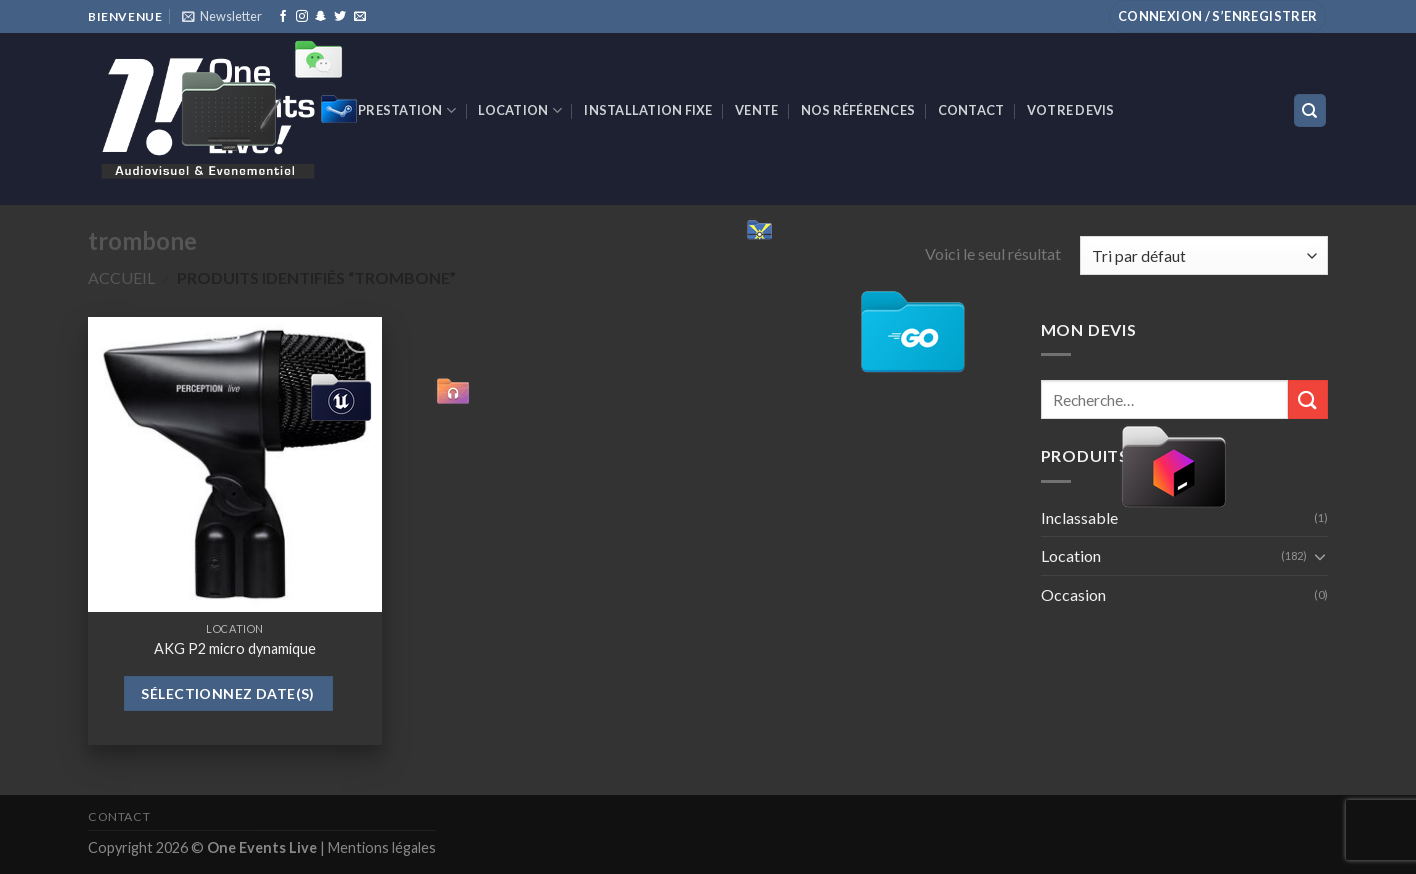 The width and height of the screenshot is (1416, 874). Describe the element at coordinates (341, 399) in the screenshot. I see `folder containing Unreal Engine project files` at that location.